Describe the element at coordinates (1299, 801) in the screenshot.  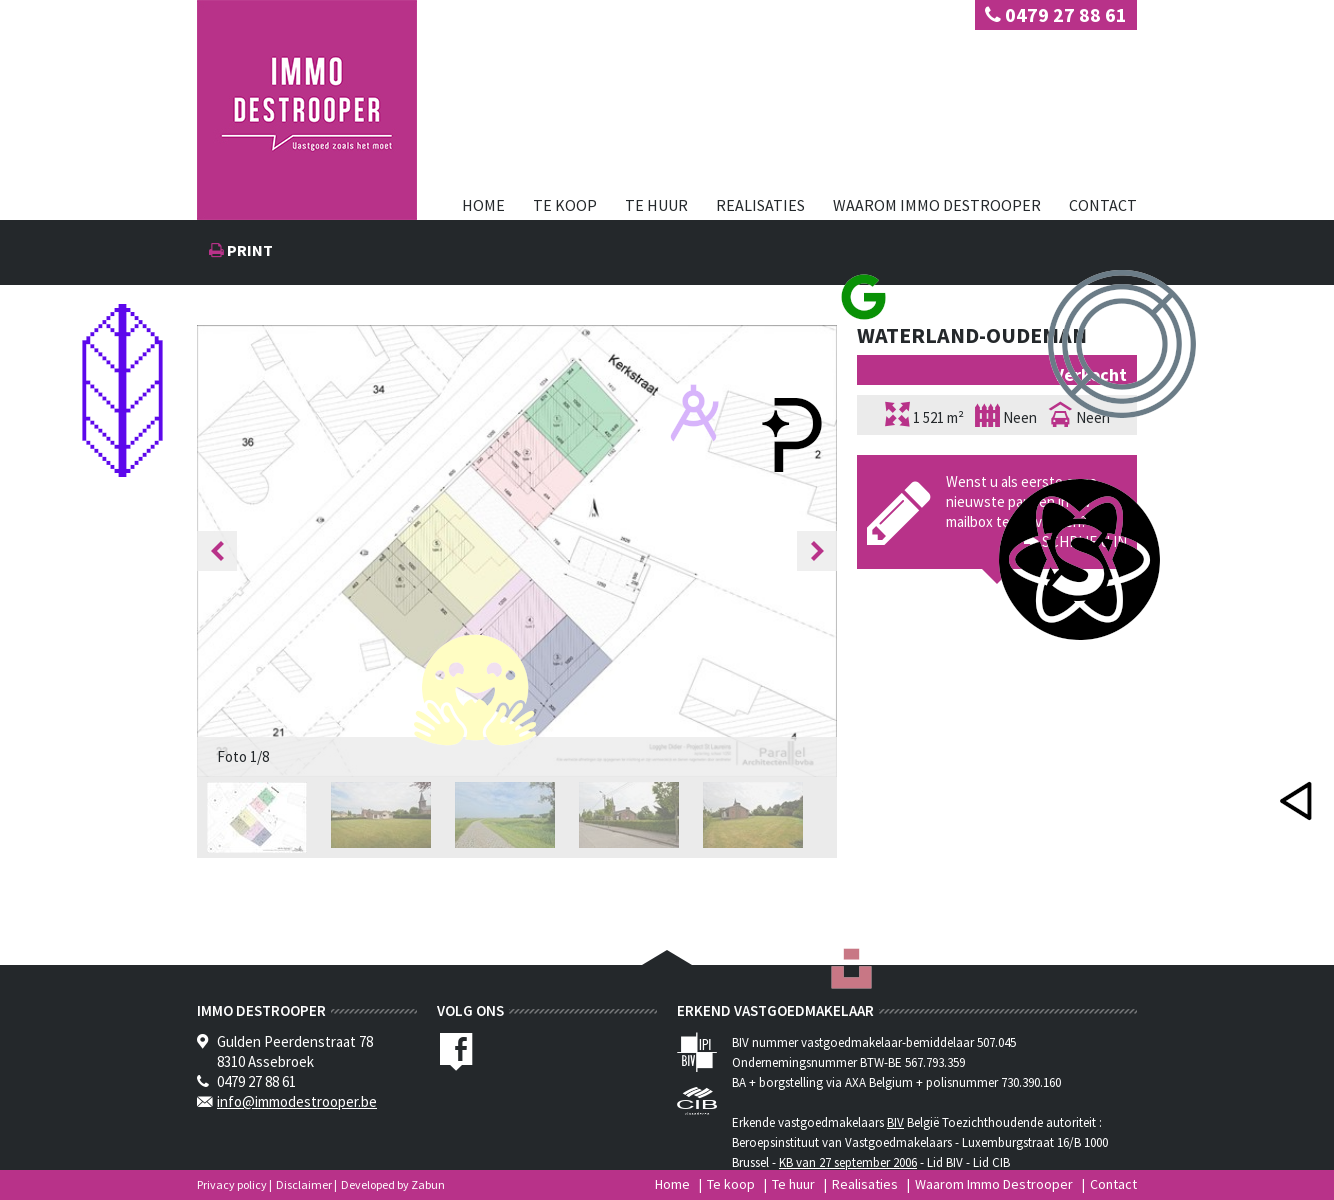
I see `play media in reverse` at that location.